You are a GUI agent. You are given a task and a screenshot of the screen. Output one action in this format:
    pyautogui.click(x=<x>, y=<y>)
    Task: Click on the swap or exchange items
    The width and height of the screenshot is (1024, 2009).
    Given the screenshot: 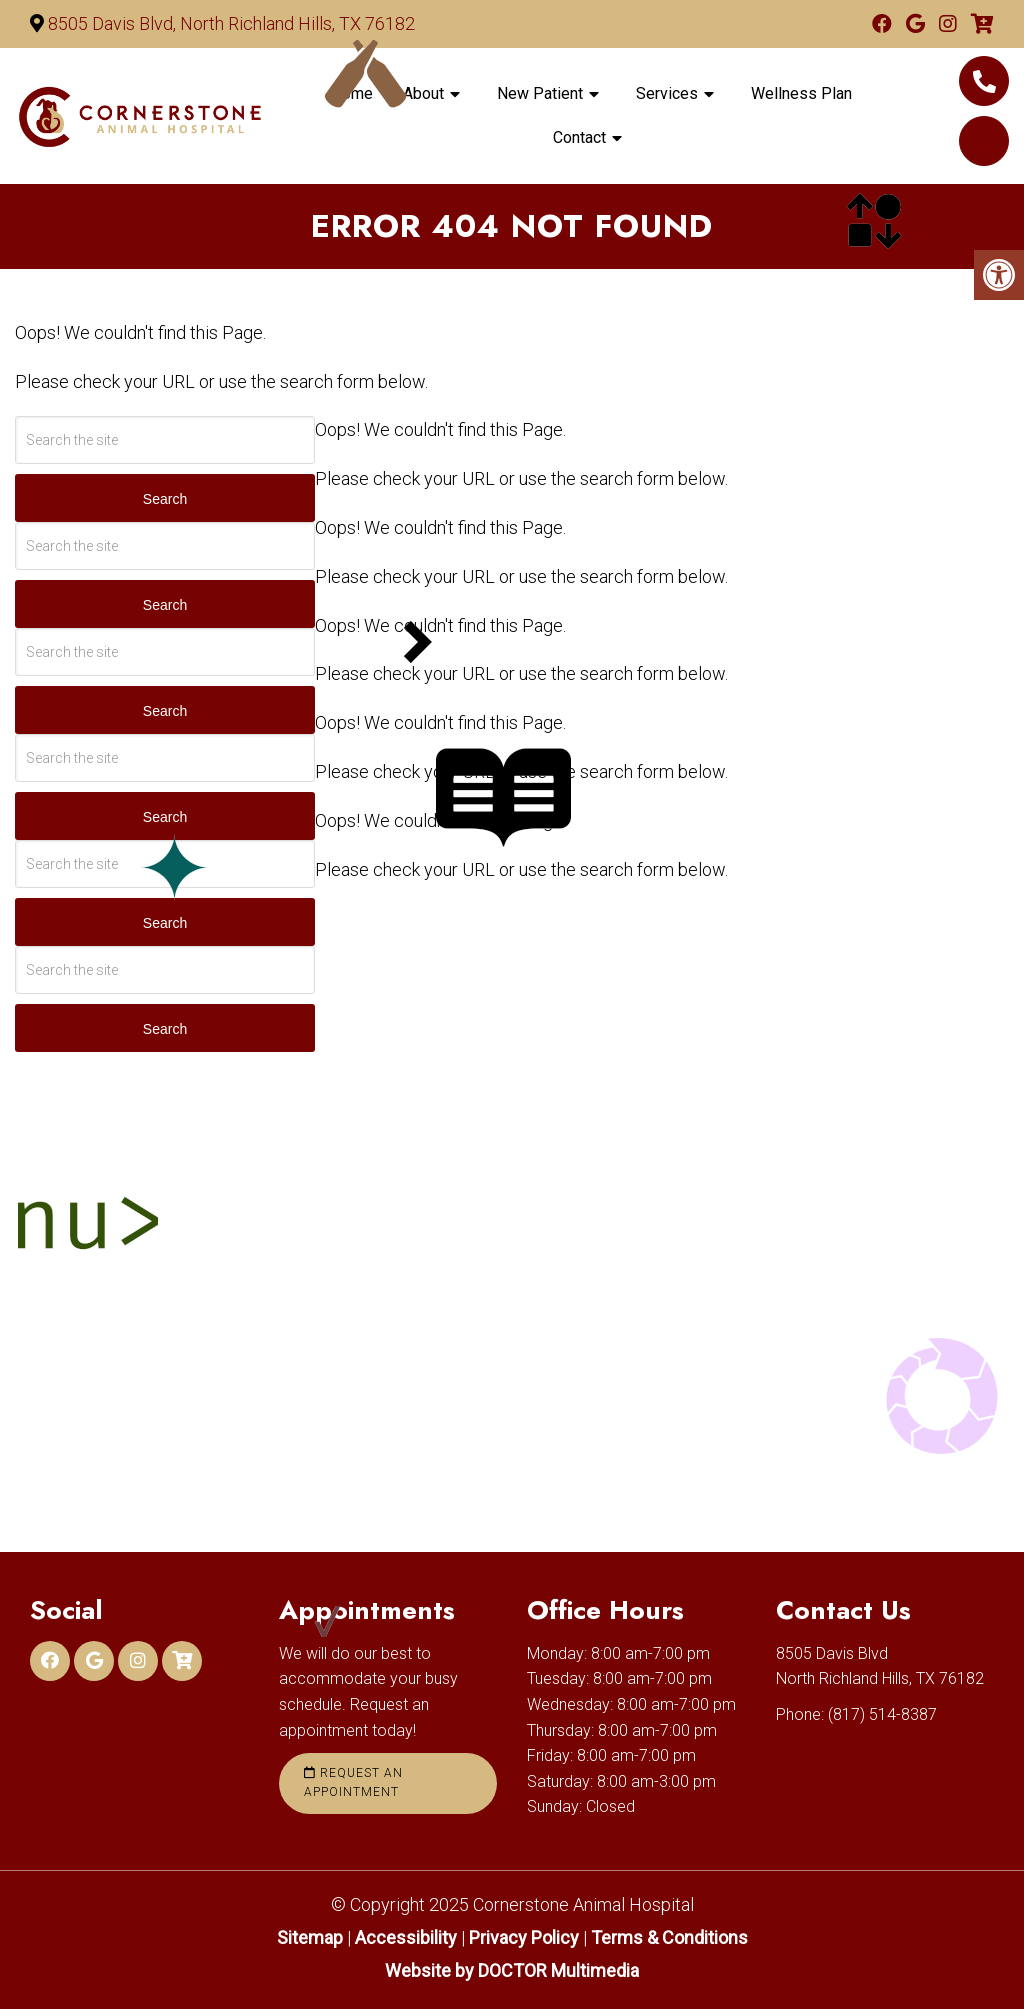 What is the action you would take?
    pyautogui.click(x=874, y=221)
    